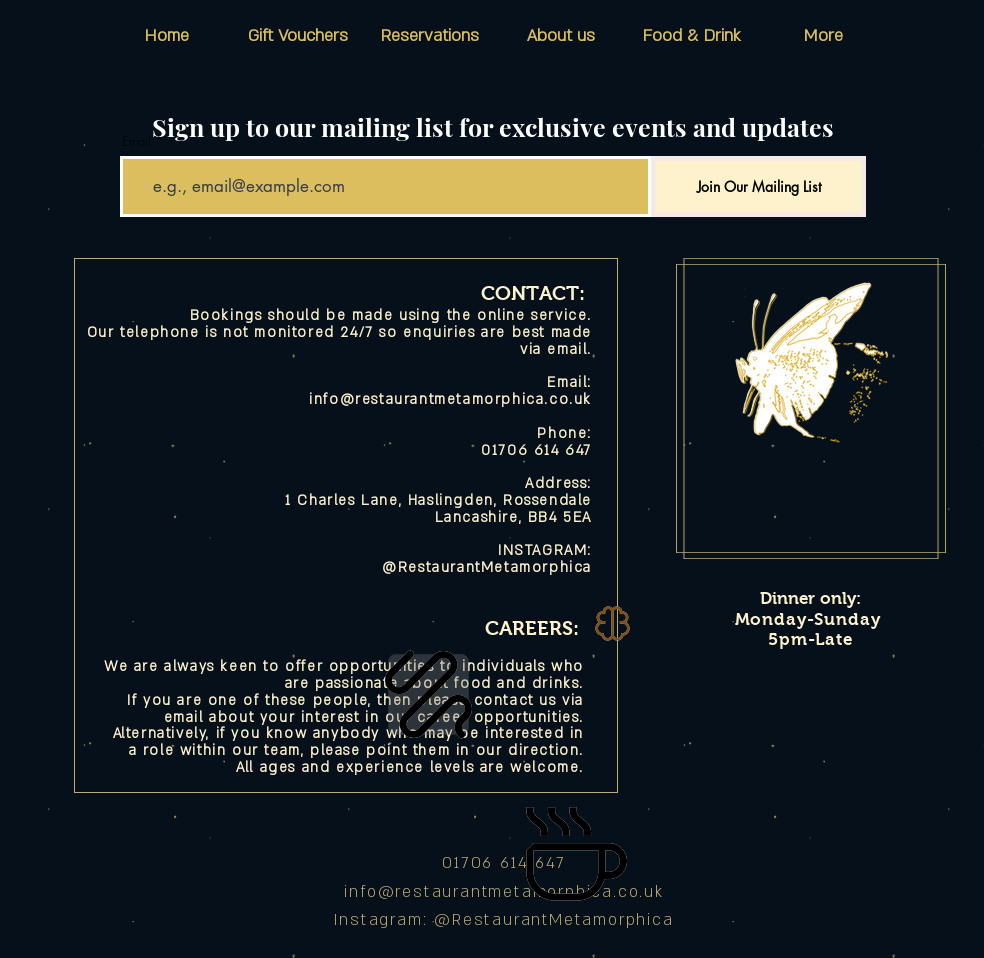 Image resolution: width=984 pixels, height=958 pixels. Describe the element at coordinates (569, 857) in the screenshot. I see `take a coffee break or pause work` at that location.